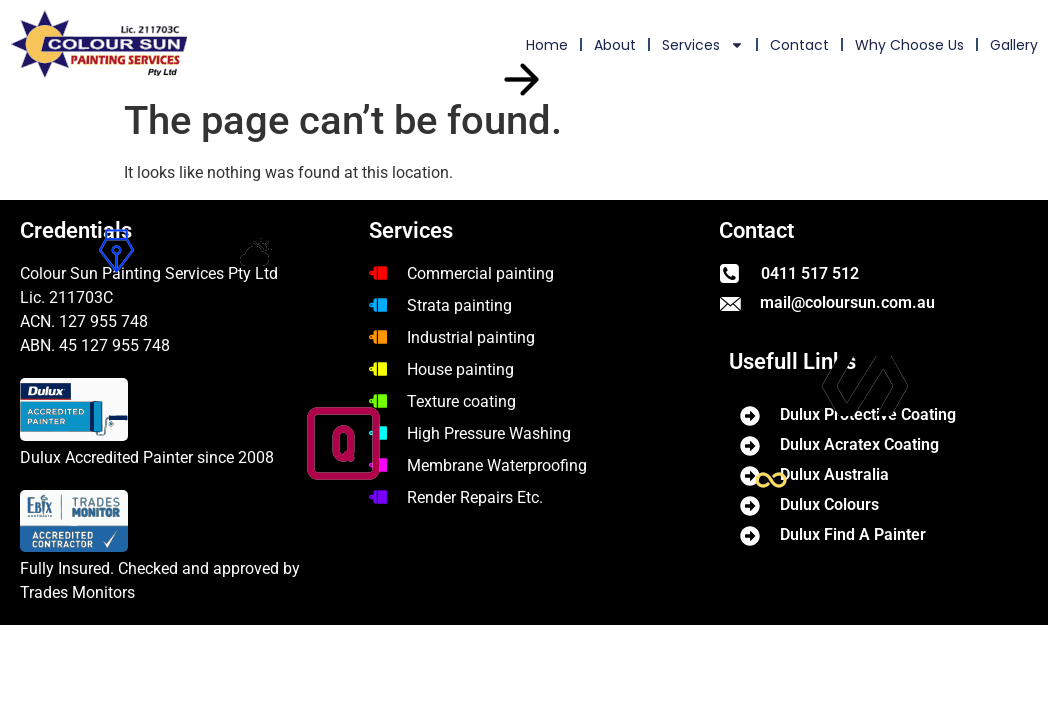  What do you see at coordinates (865, 386) in the screenshot?
I see `polymer project logo` at bounding box center [865, 386].